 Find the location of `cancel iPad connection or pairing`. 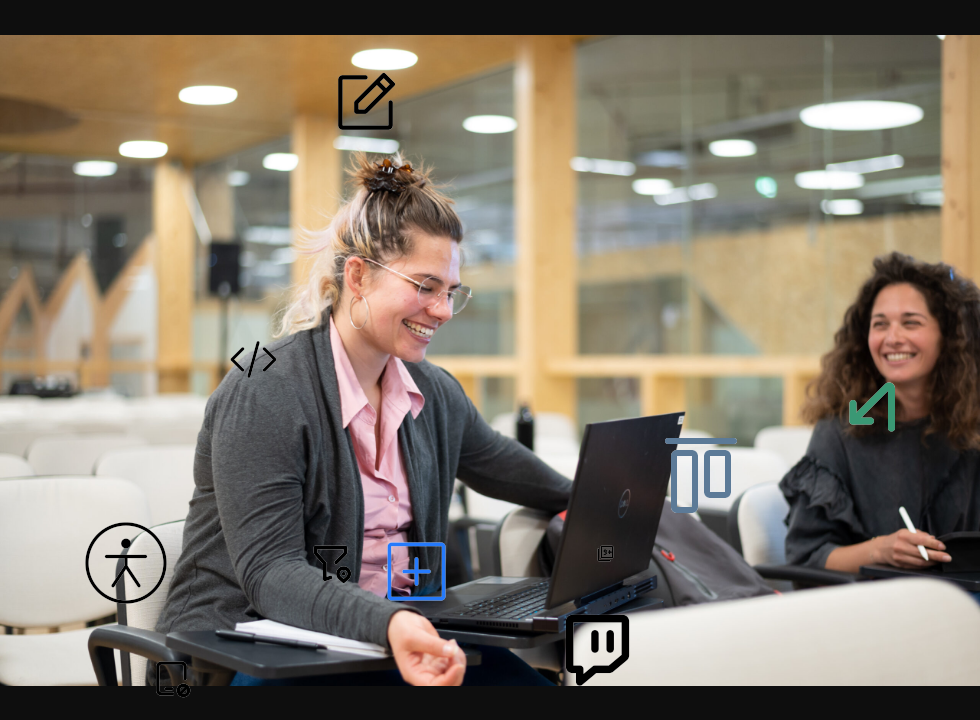

cancel iPad connection or pairing is located at coordinates (171, 678).